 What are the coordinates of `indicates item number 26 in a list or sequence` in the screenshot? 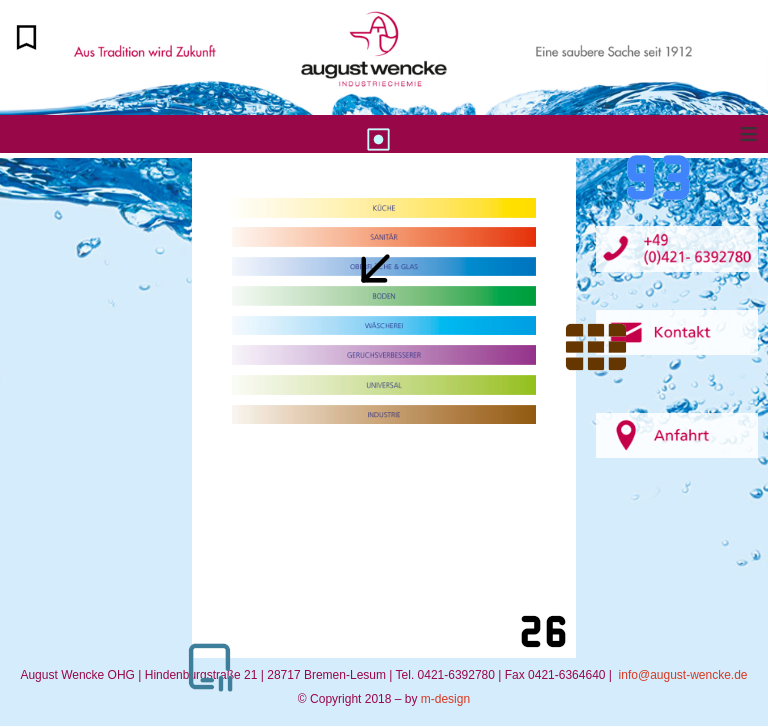 It's located at (543, 631).